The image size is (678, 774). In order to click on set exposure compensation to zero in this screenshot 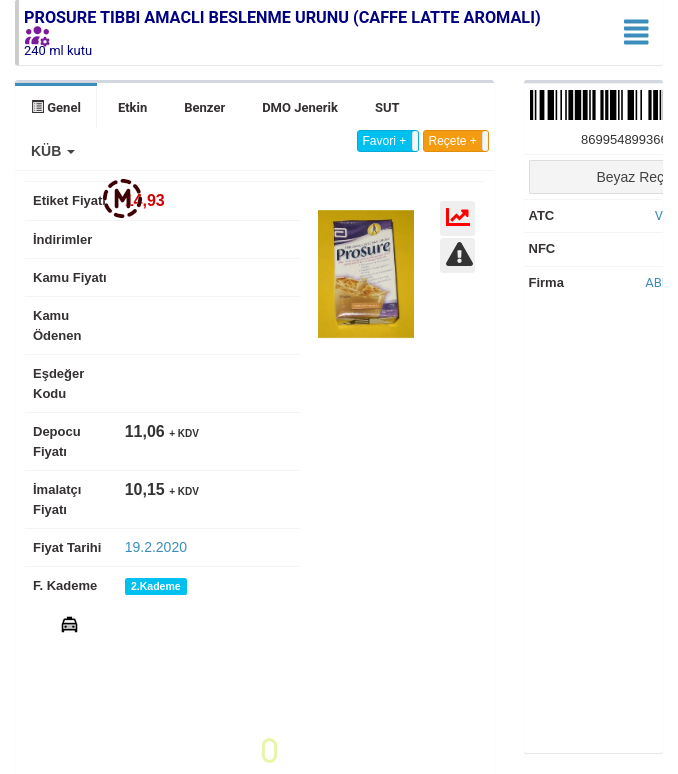, I will do `click(269, 750)`.